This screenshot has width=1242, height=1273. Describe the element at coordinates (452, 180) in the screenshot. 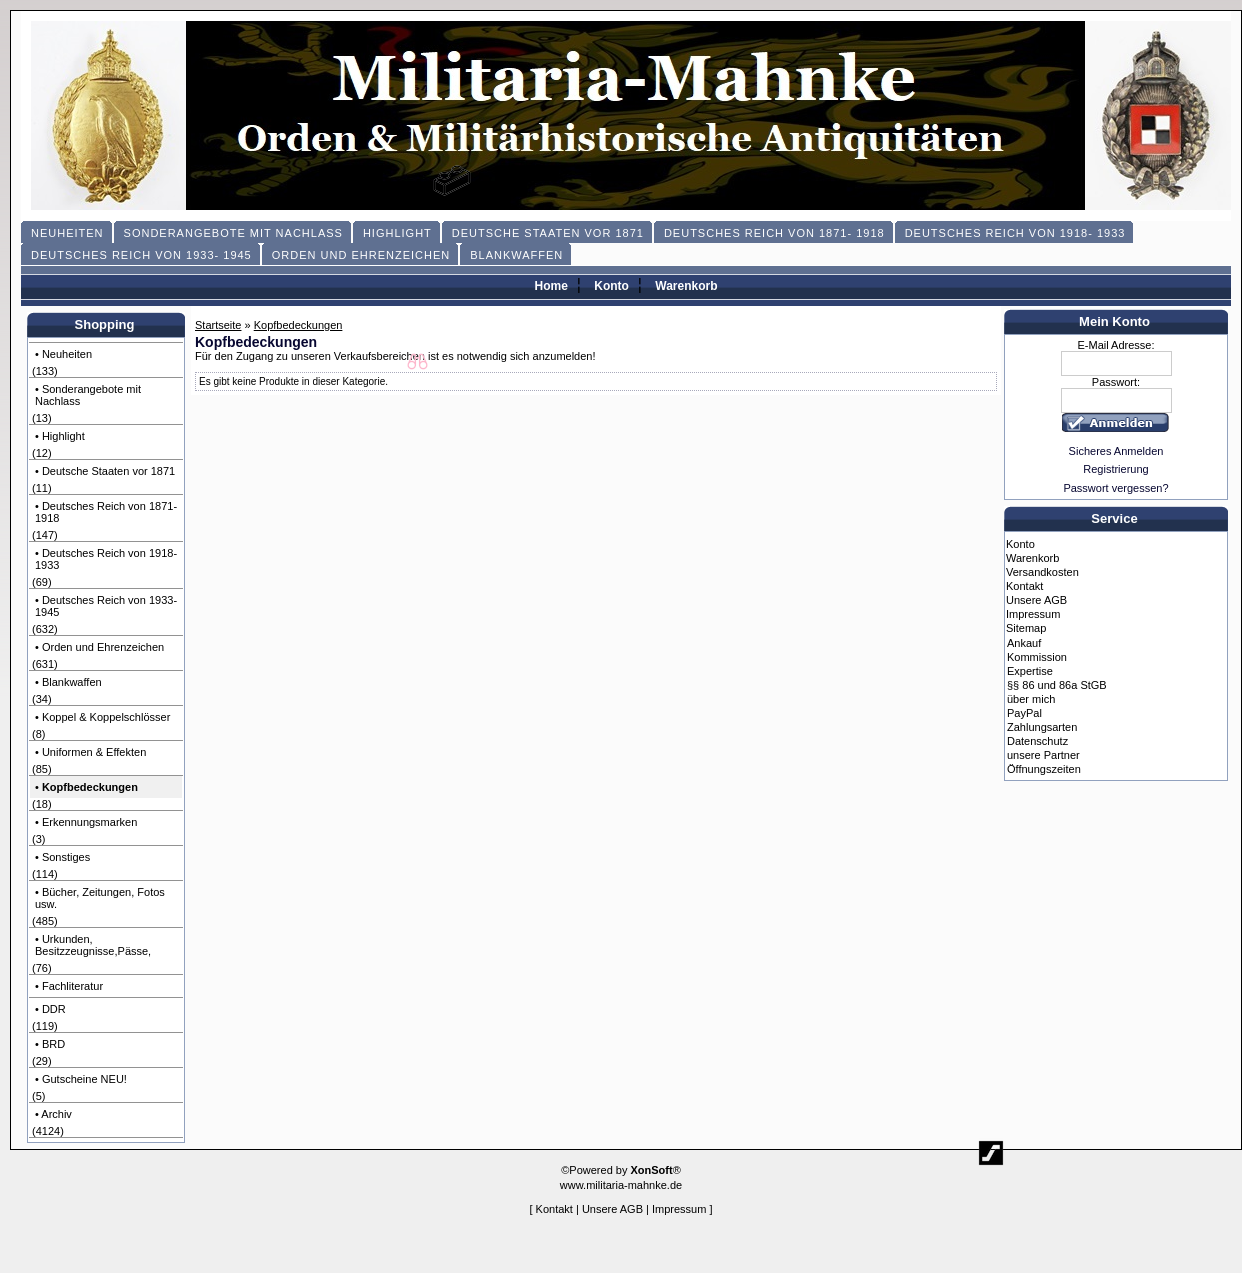

I see `access building blocks or modular components` at that location.